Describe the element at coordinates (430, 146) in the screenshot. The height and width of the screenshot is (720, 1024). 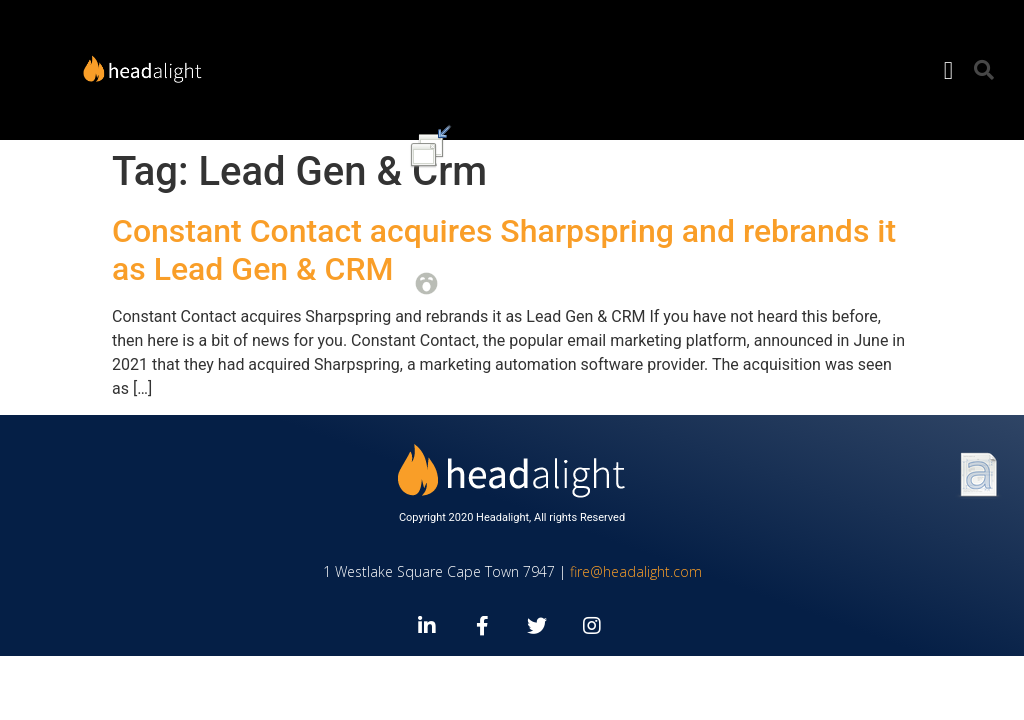
I see `restore window to previous size` at that location.